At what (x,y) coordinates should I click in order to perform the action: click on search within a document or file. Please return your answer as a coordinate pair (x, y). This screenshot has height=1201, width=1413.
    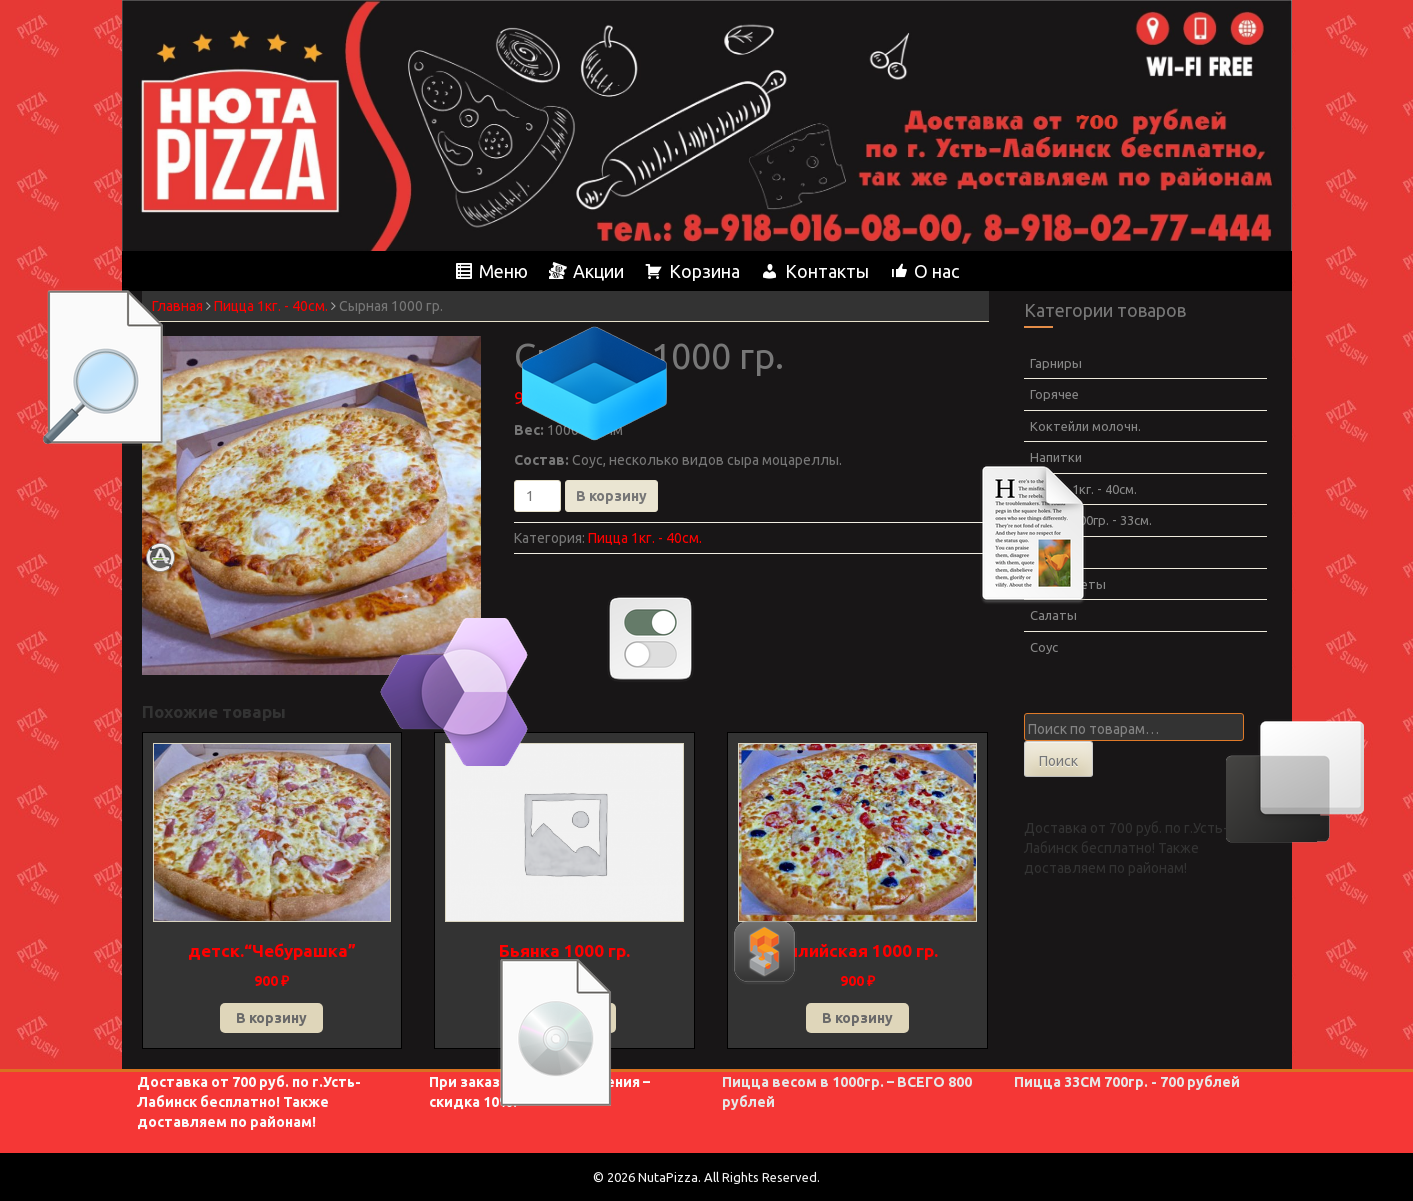
    Looking at the image, I should click on (105, 367).